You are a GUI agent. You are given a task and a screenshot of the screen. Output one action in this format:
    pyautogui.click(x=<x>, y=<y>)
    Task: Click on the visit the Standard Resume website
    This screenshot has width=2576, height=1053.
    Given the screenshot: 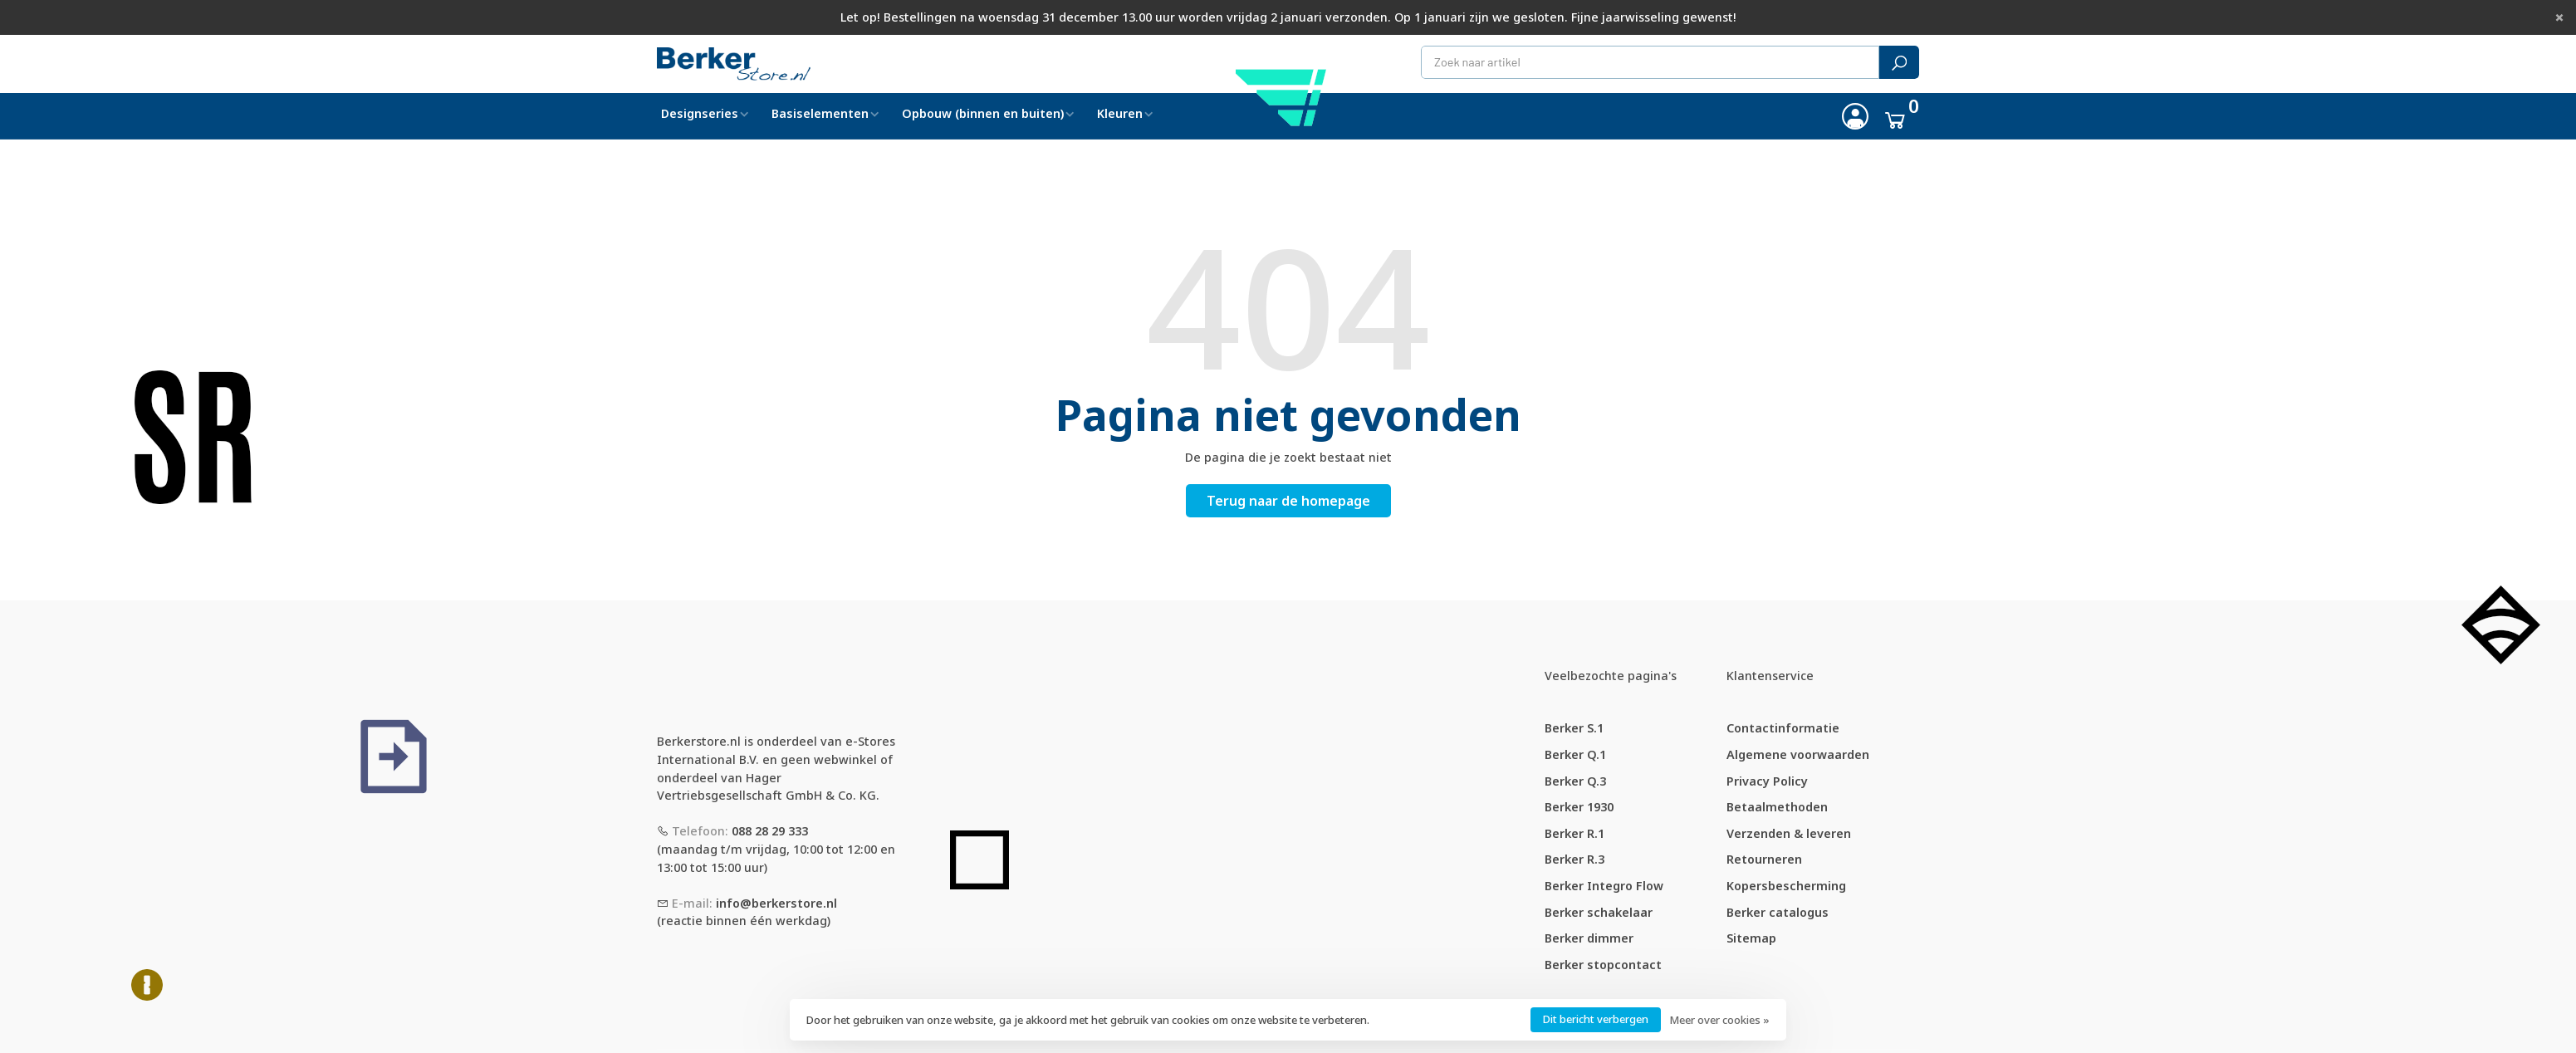 What is the action you would take?
    pyautogui.click(x=193, y=437)
    